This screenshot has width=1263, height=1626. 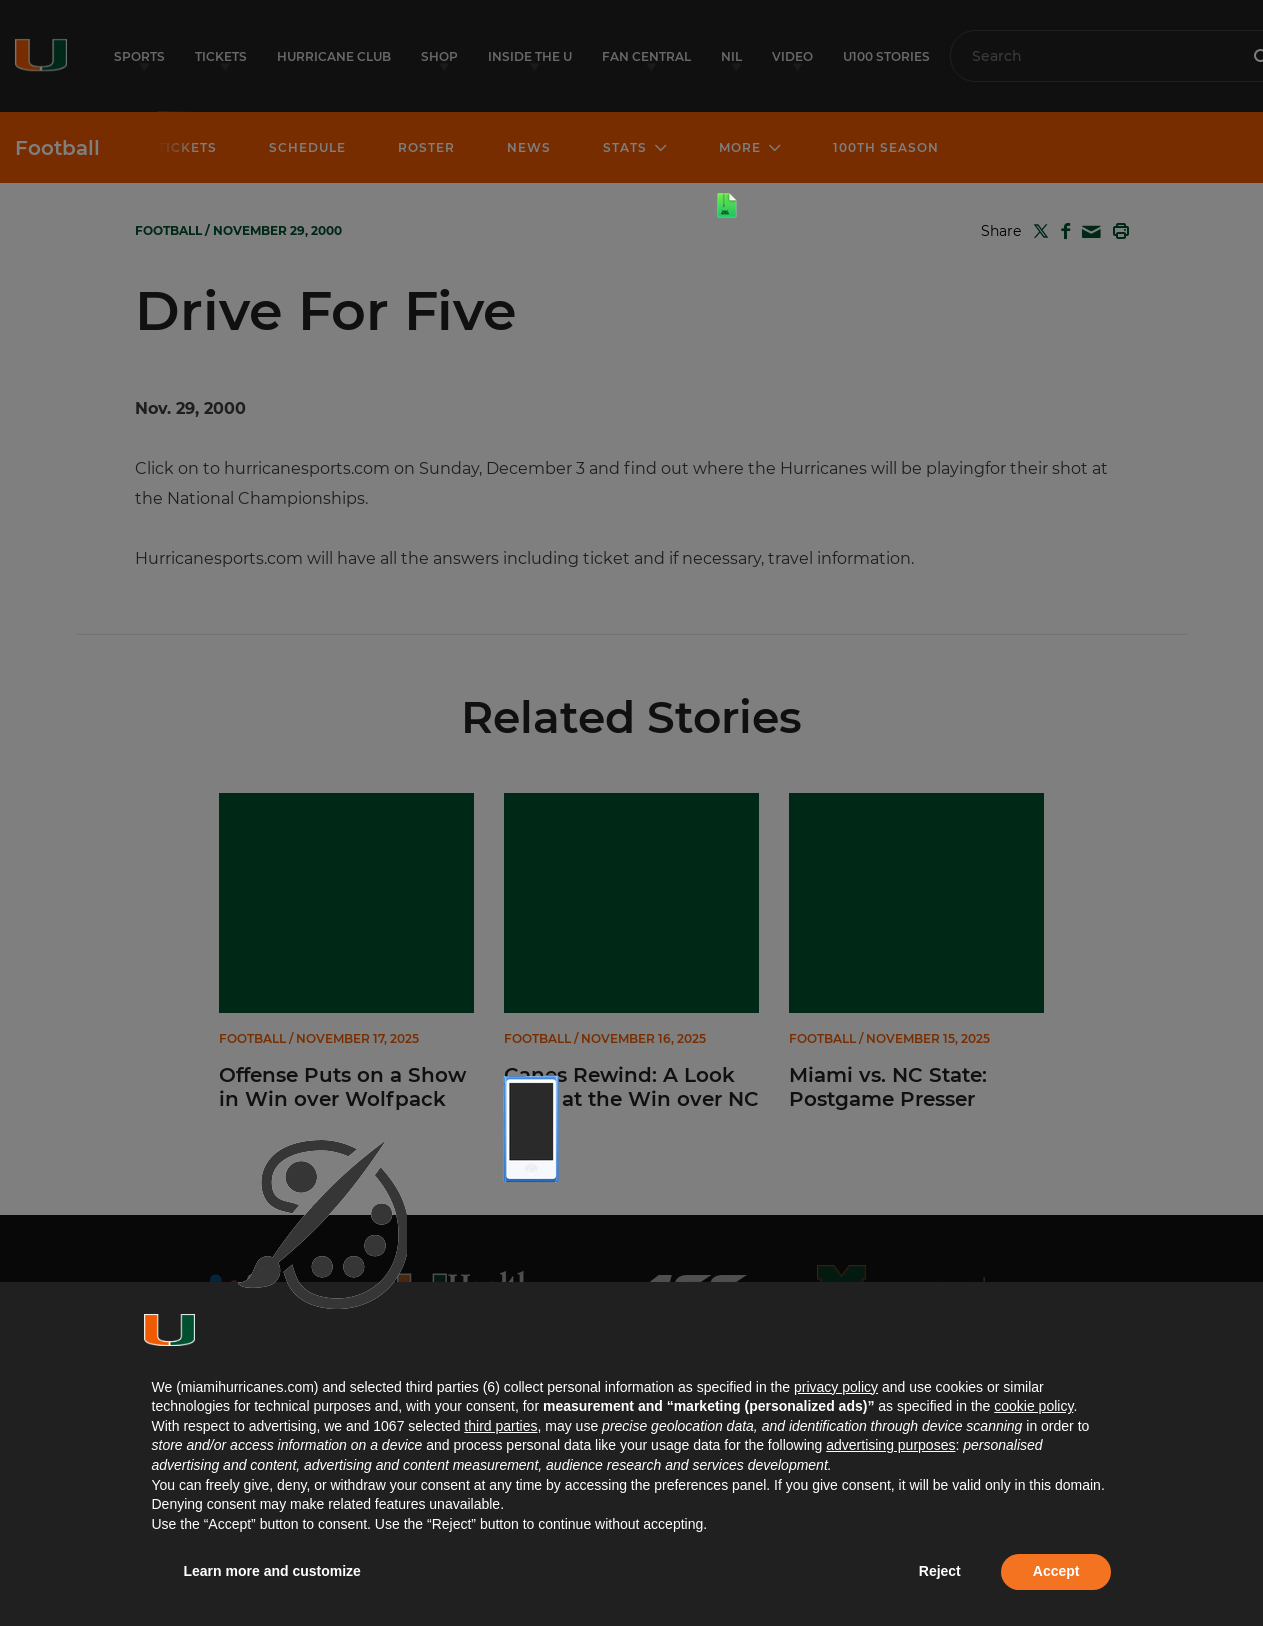 I want to click on an android application package file, so click(x=727, y=206).